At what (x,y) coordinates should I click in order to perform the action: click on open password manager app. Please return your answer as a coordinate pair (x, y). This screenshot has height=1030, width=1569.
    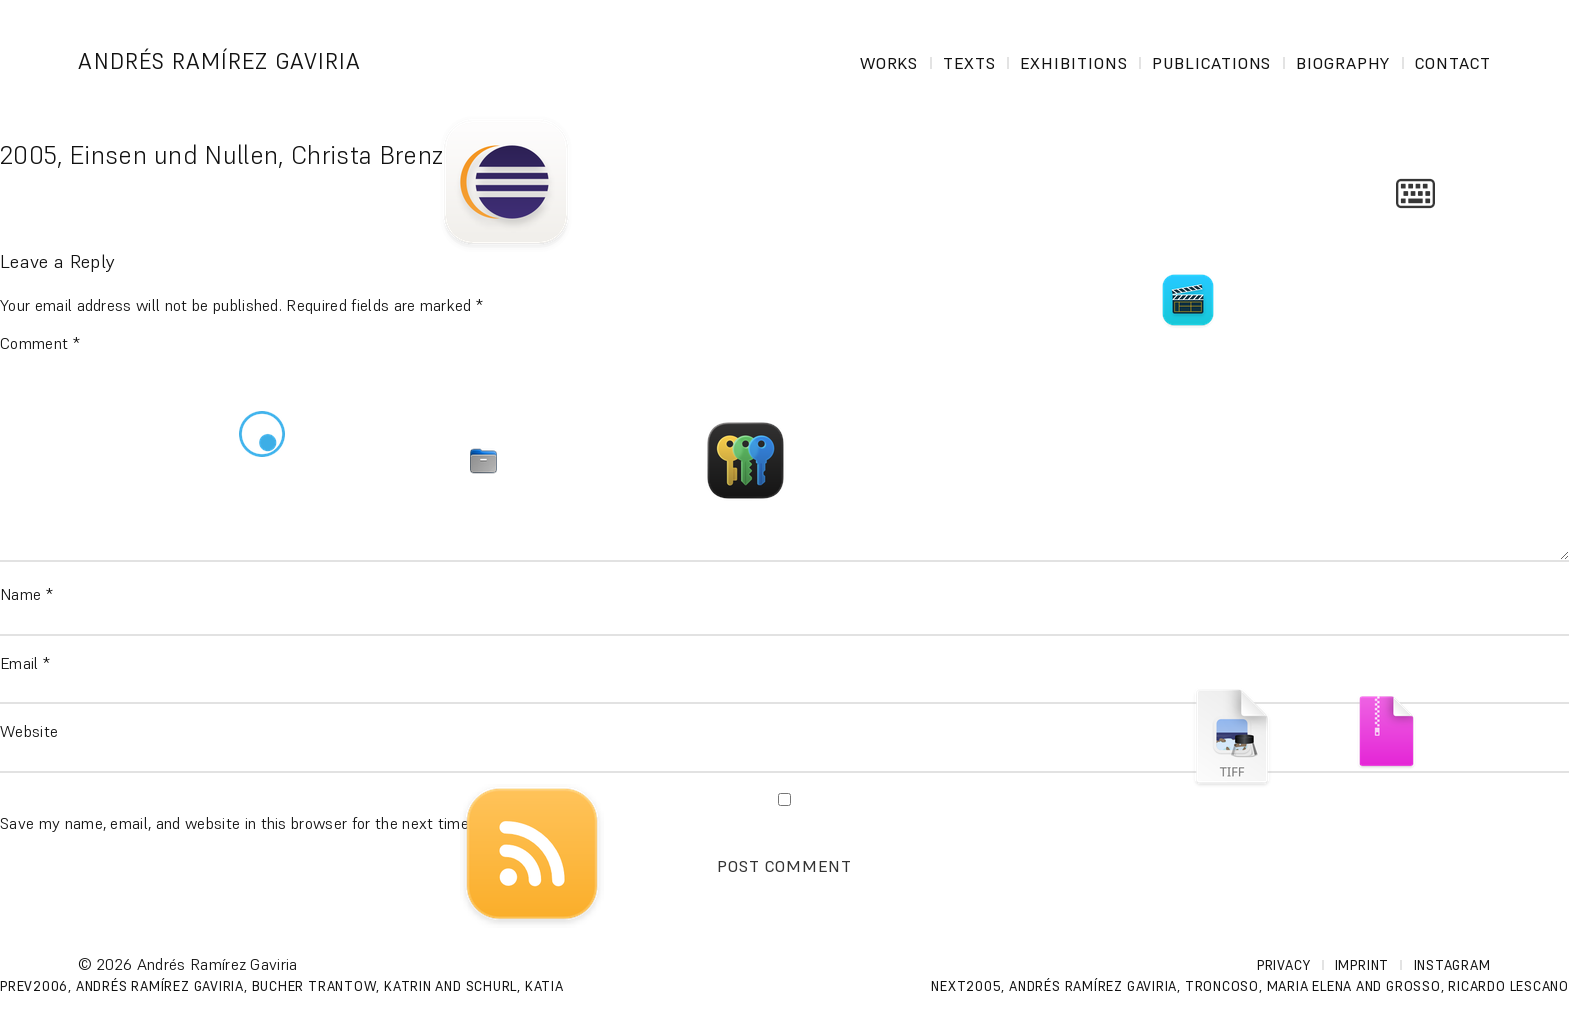
    Looking at the image, I should click on (745, 460).